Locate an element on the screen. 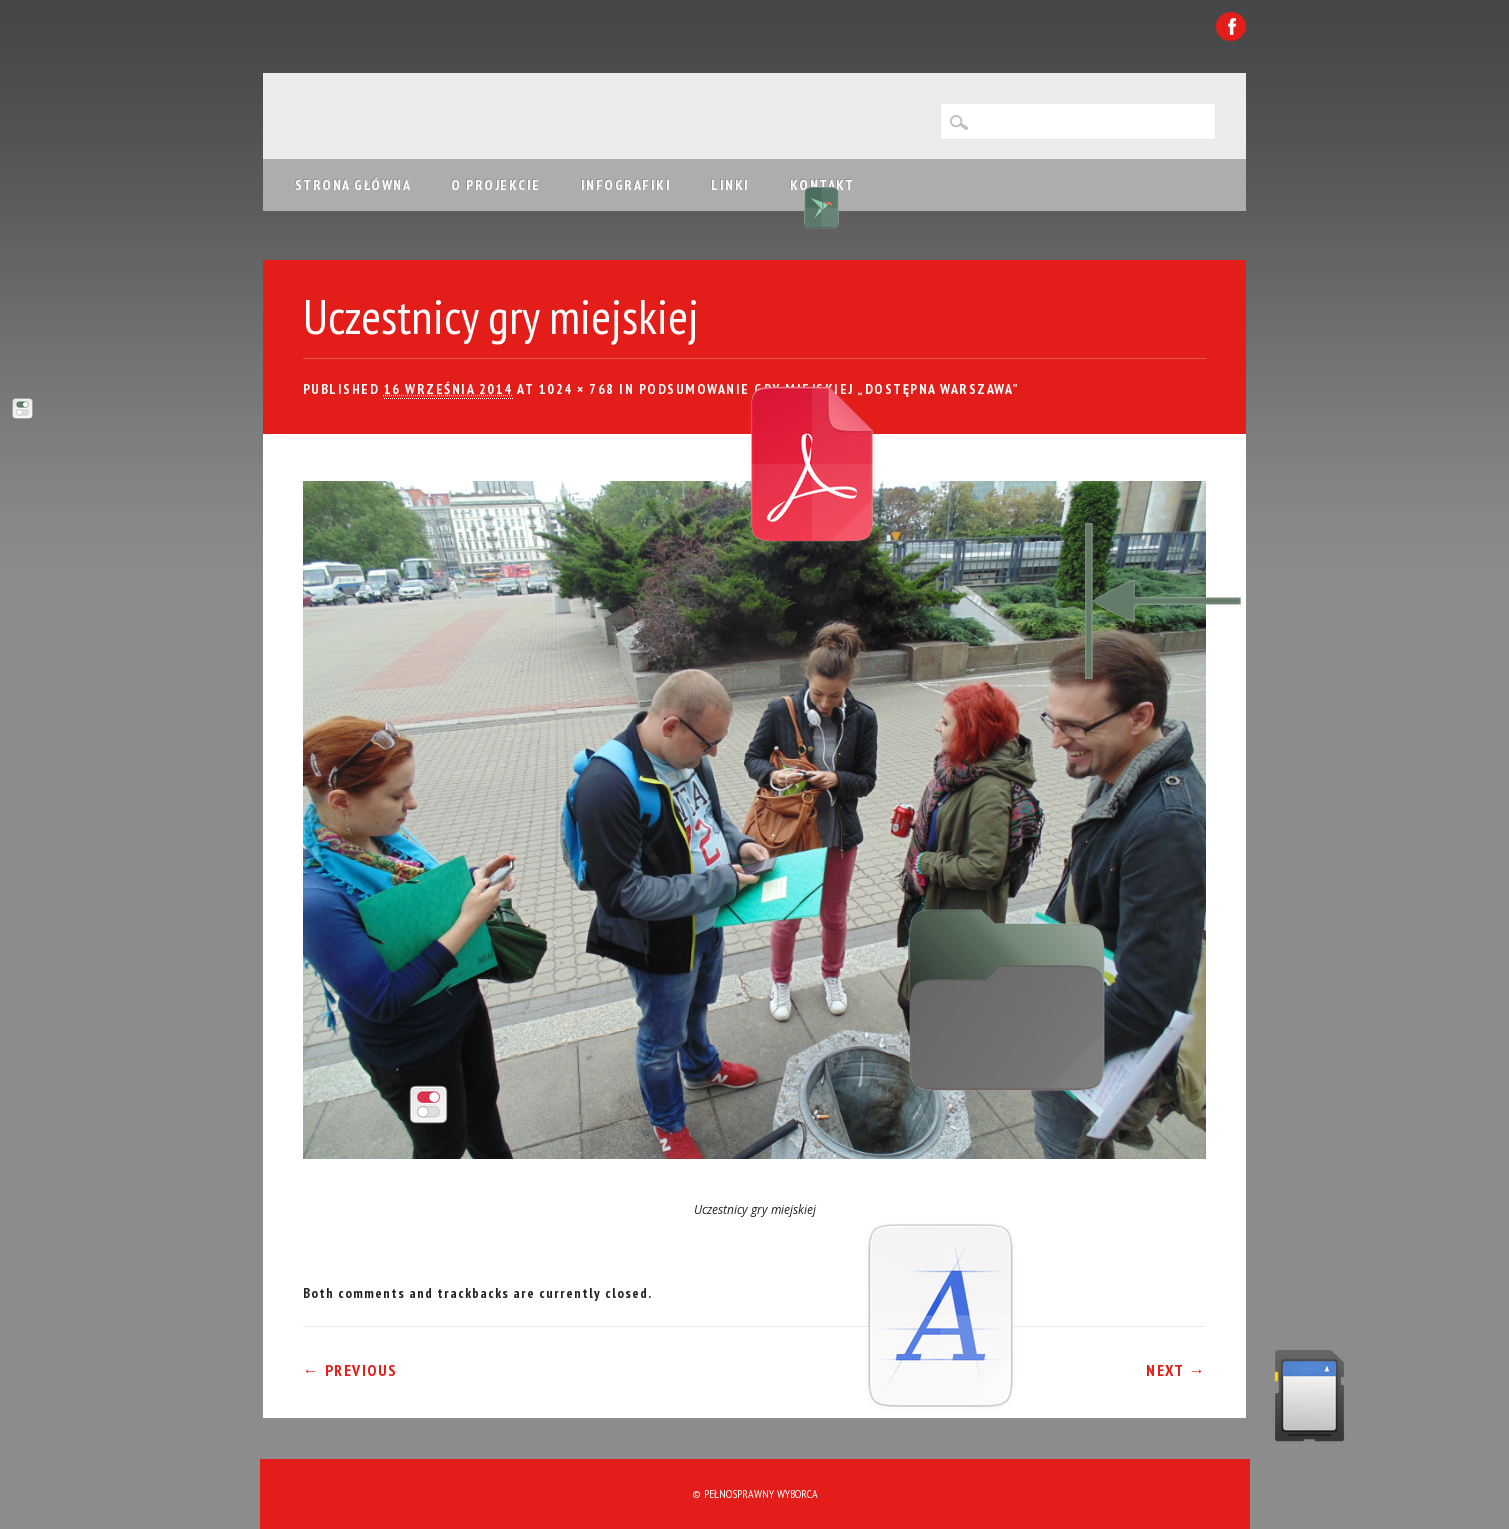 The height and width of the screenshot is (1529, 1509). open system settings or preferences is located at coordinates (428, 1104).